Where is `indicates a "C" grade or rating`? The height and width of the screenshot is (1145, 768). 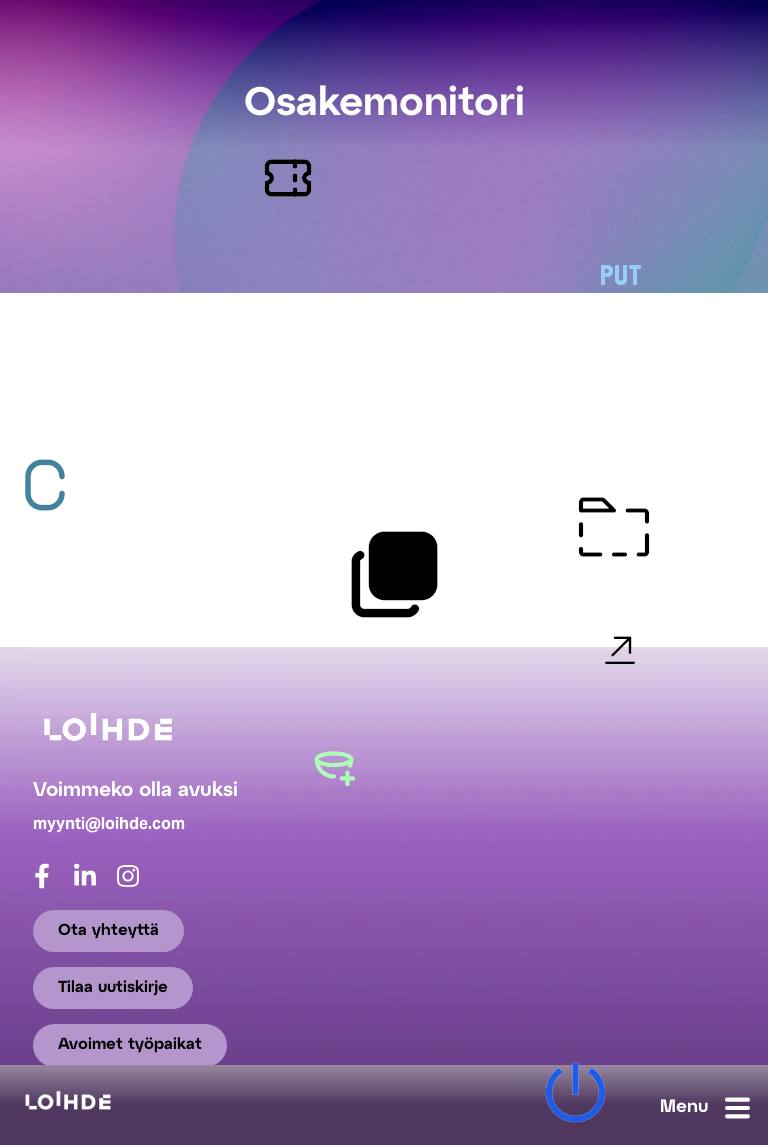 indicates a "C" grade or rating is located at coordinates (45, 485).